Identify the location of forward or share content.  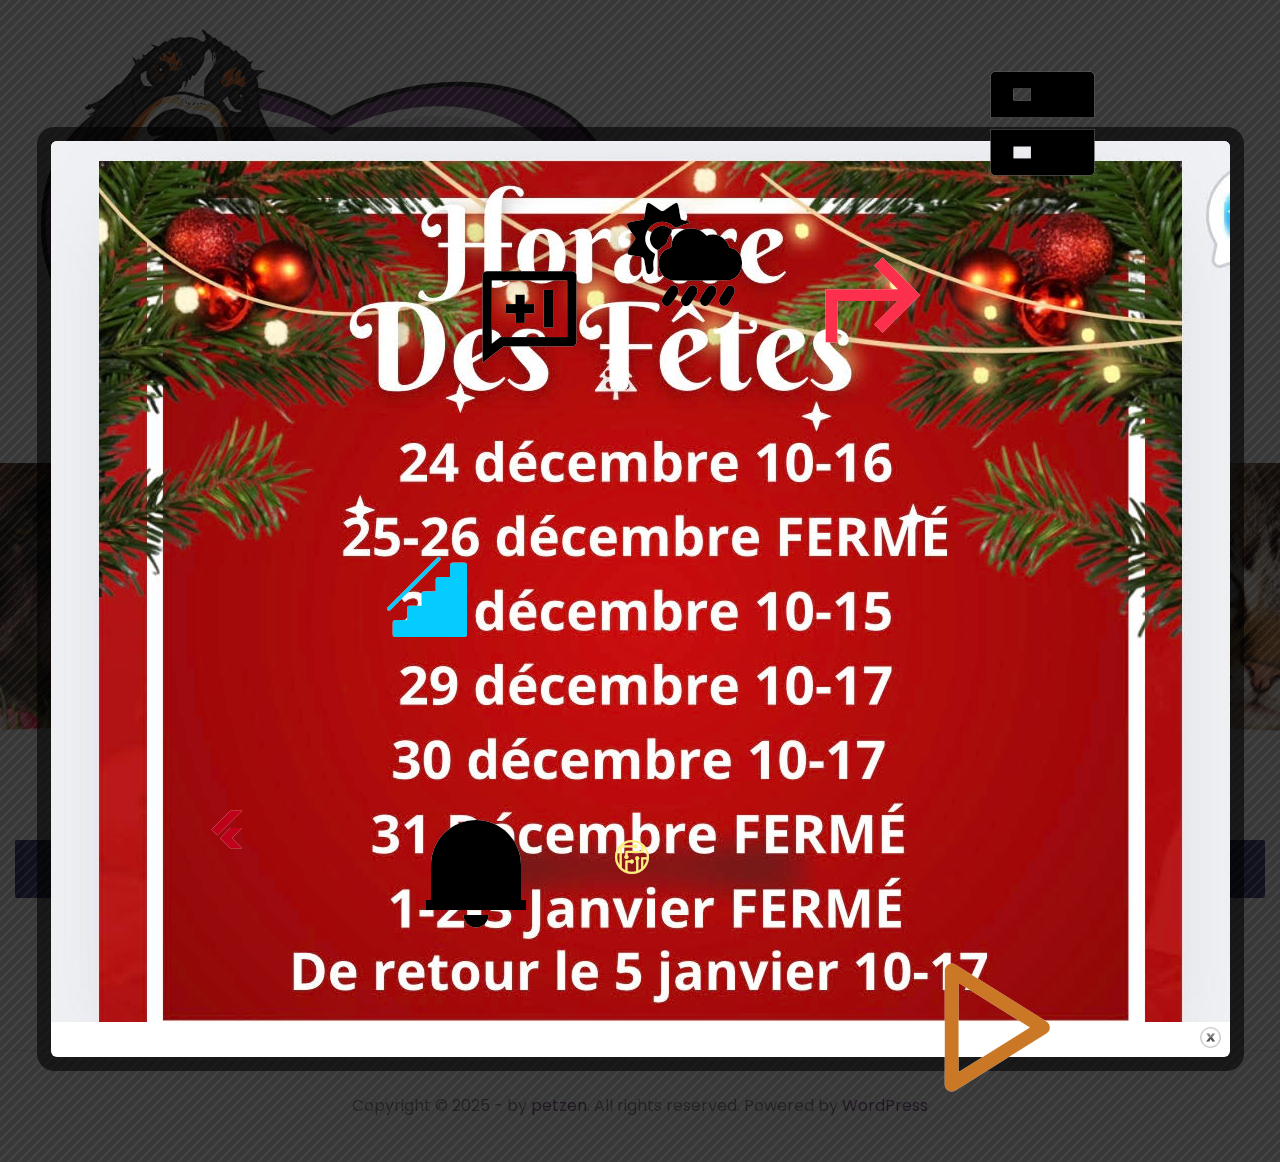
(867, 301).